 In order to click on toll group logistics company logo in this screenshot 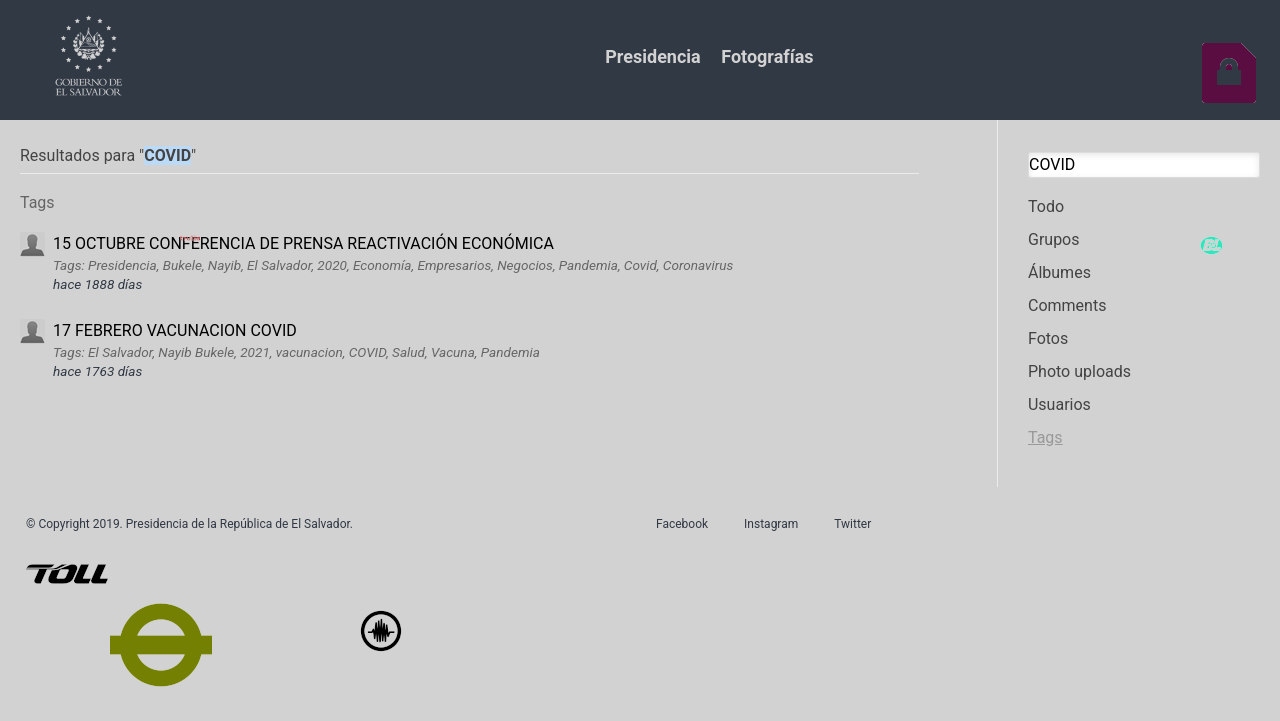, I will do `click(67, 574)`.